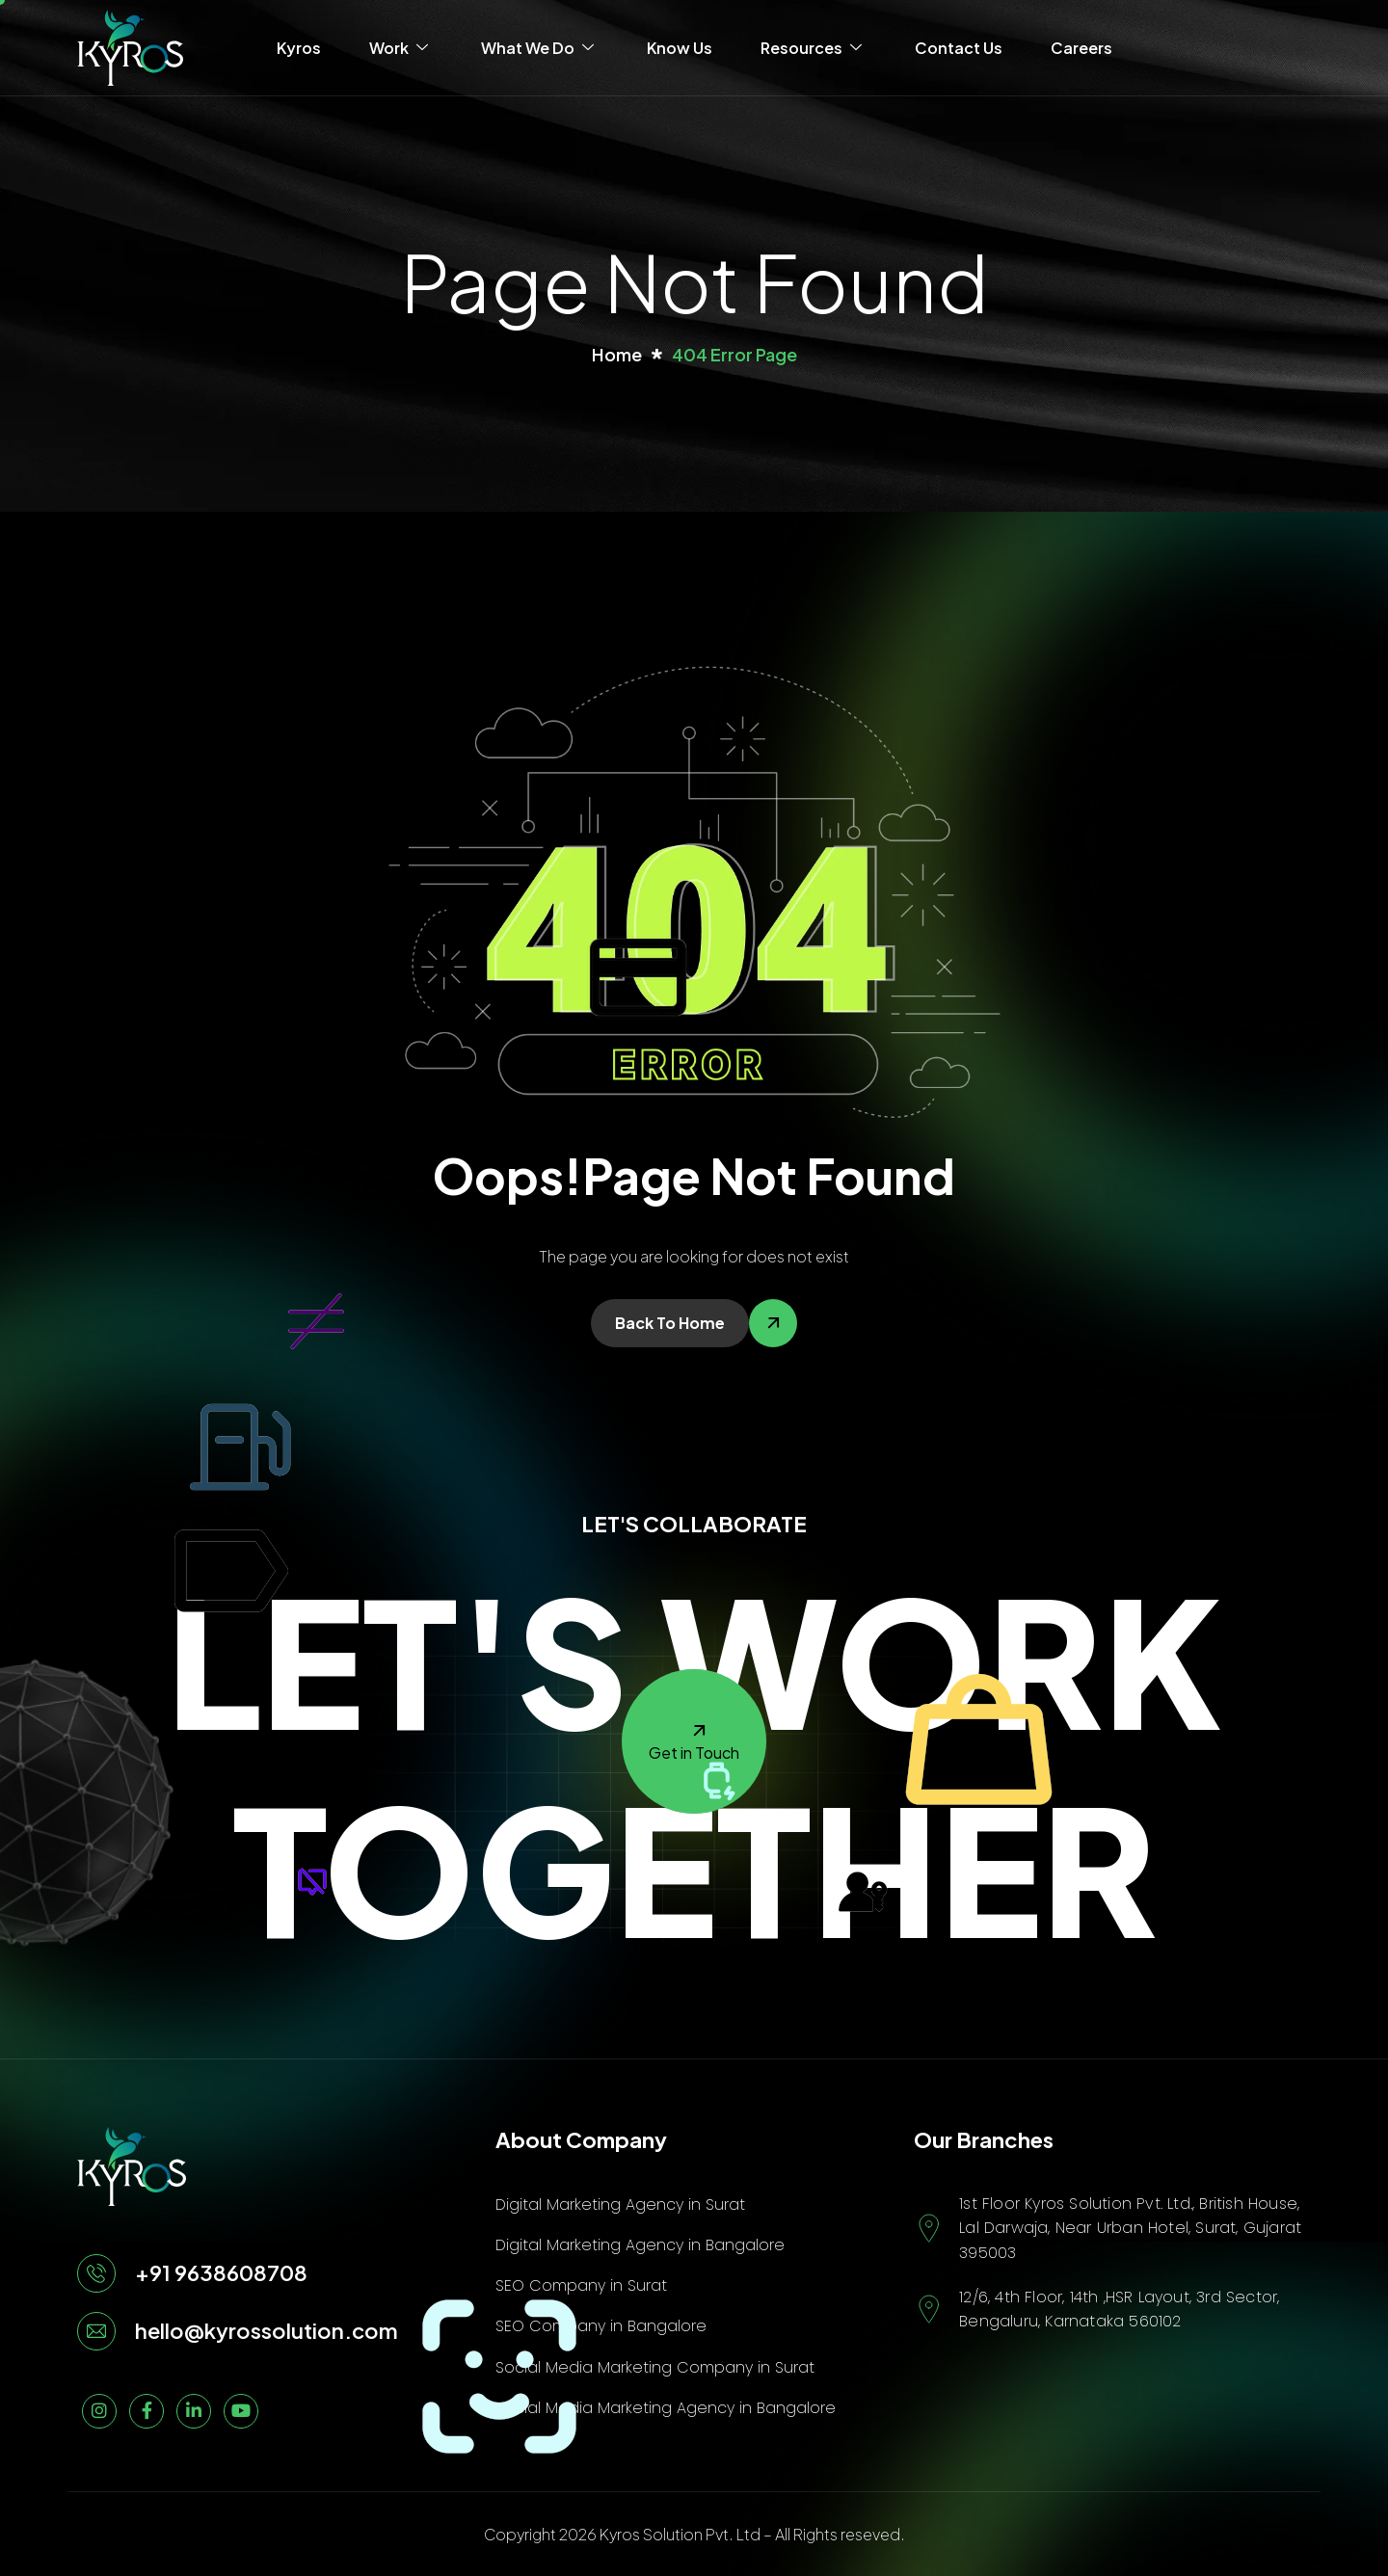  Describe the element at coordinates (638, 977) in the screenshot. I see `access payment methods` at that location.